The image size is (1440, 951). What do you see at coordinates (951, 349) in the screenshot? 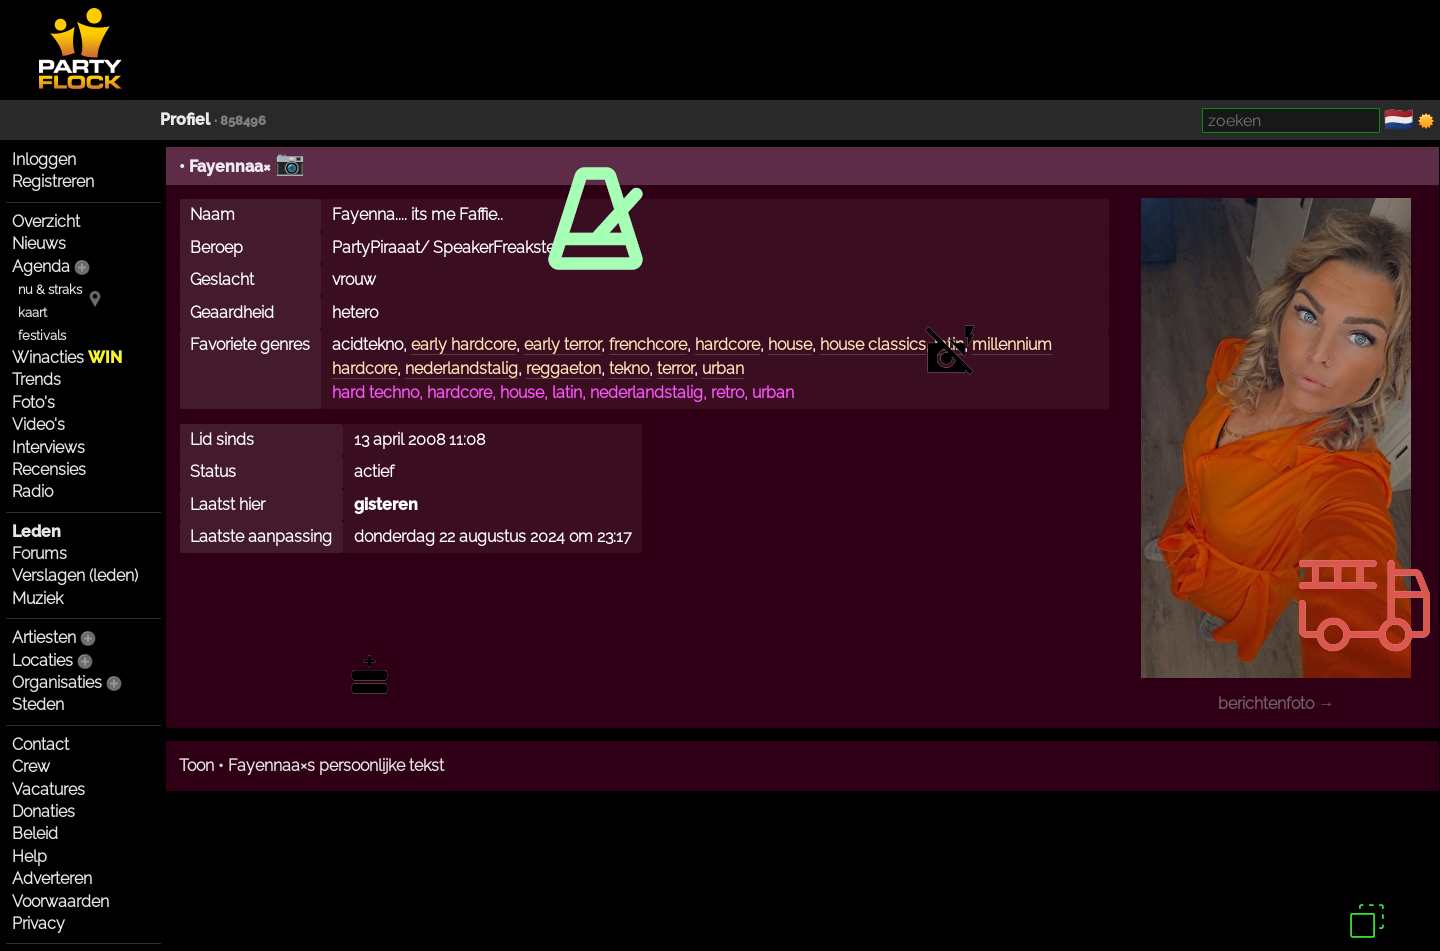
I see `camera flash is disabled` at bounding box center [951, 349].